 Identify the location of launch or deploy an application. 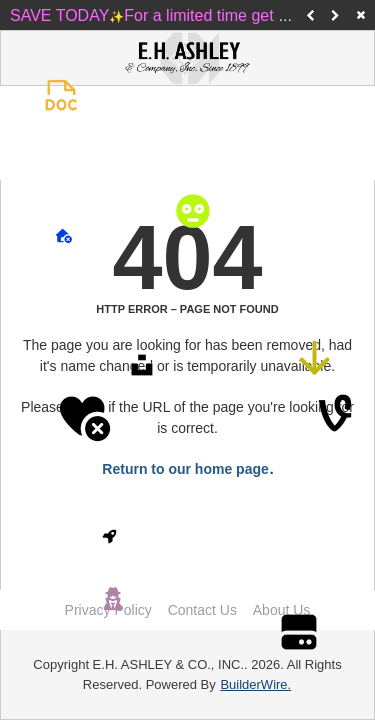
(110, 536).